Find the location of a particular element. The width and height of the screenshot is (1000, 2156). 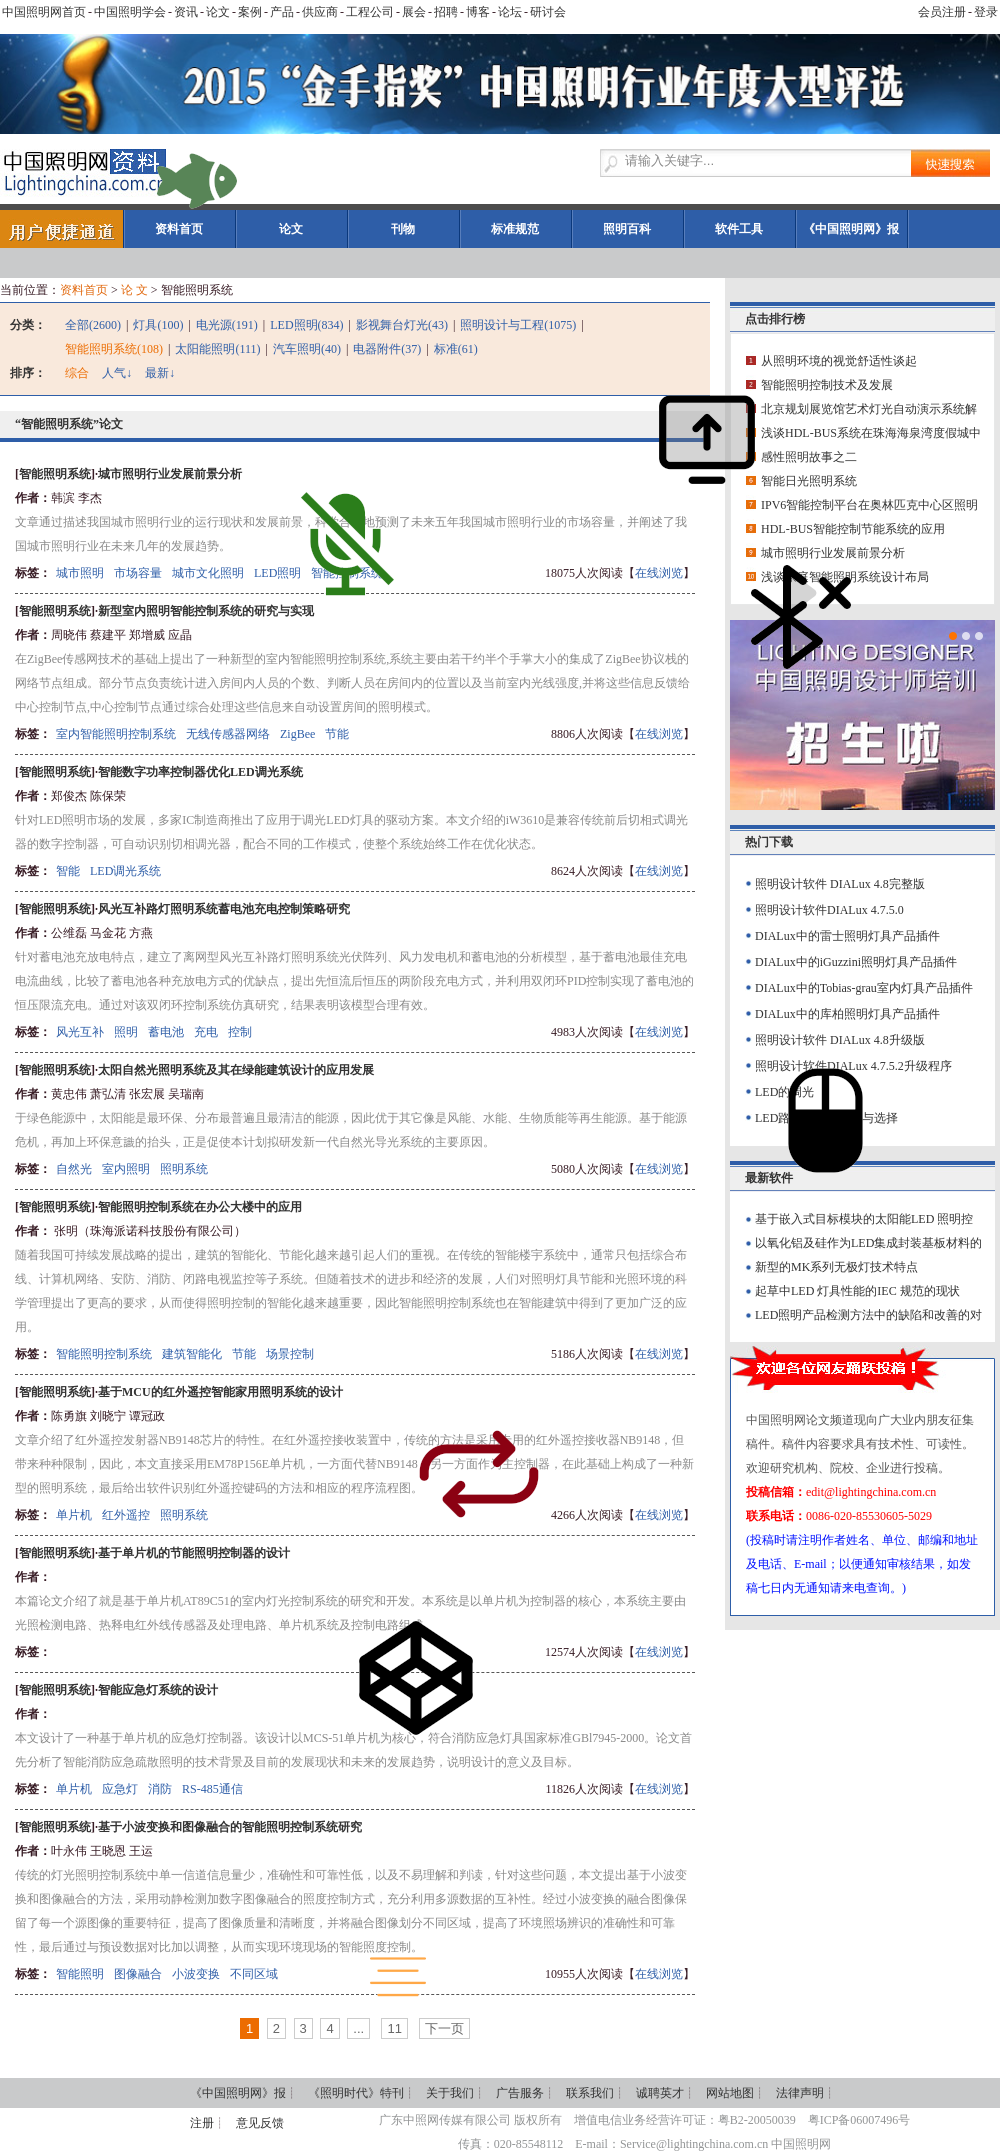

upload file to display or screen is located at coordinates (707, 436).